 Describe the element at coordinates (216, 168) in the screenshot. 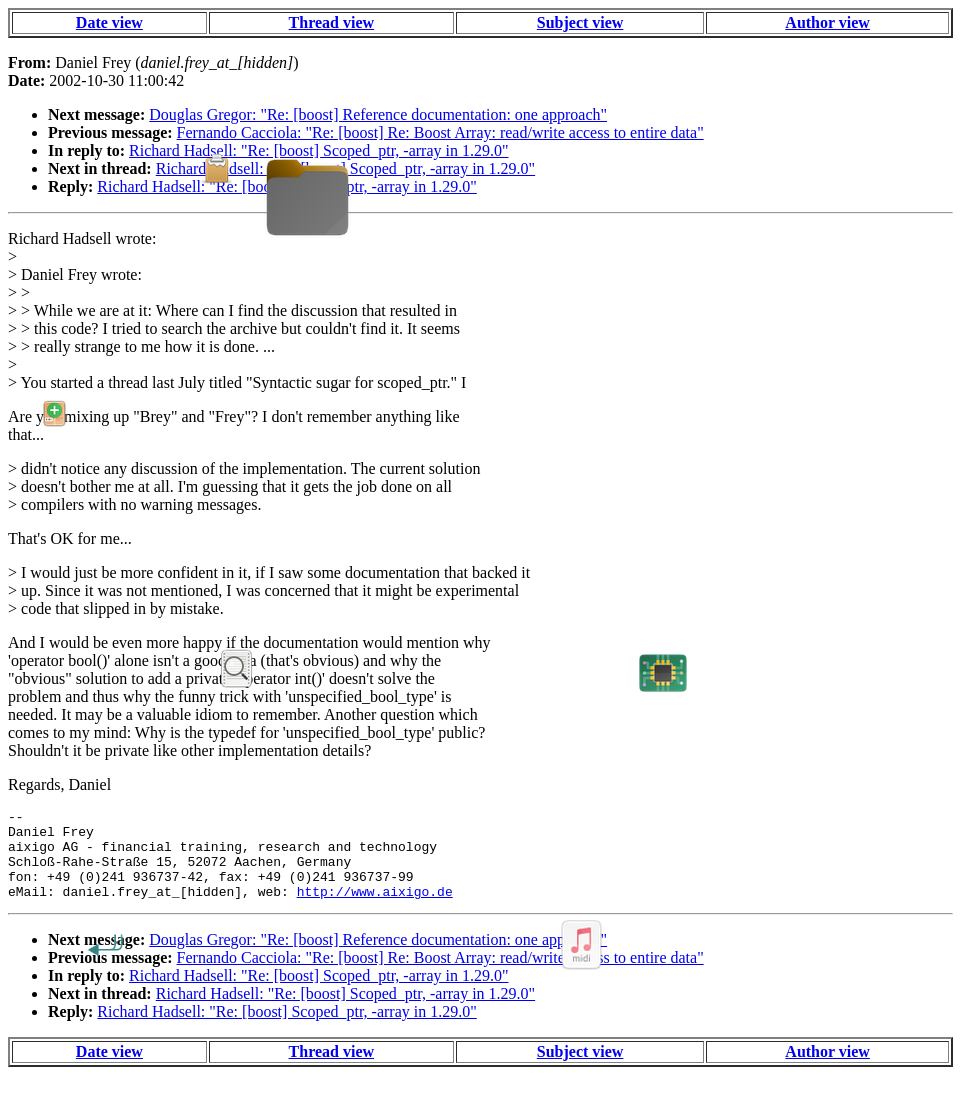

I see `indicates a task or assignment is overdue` at that location.